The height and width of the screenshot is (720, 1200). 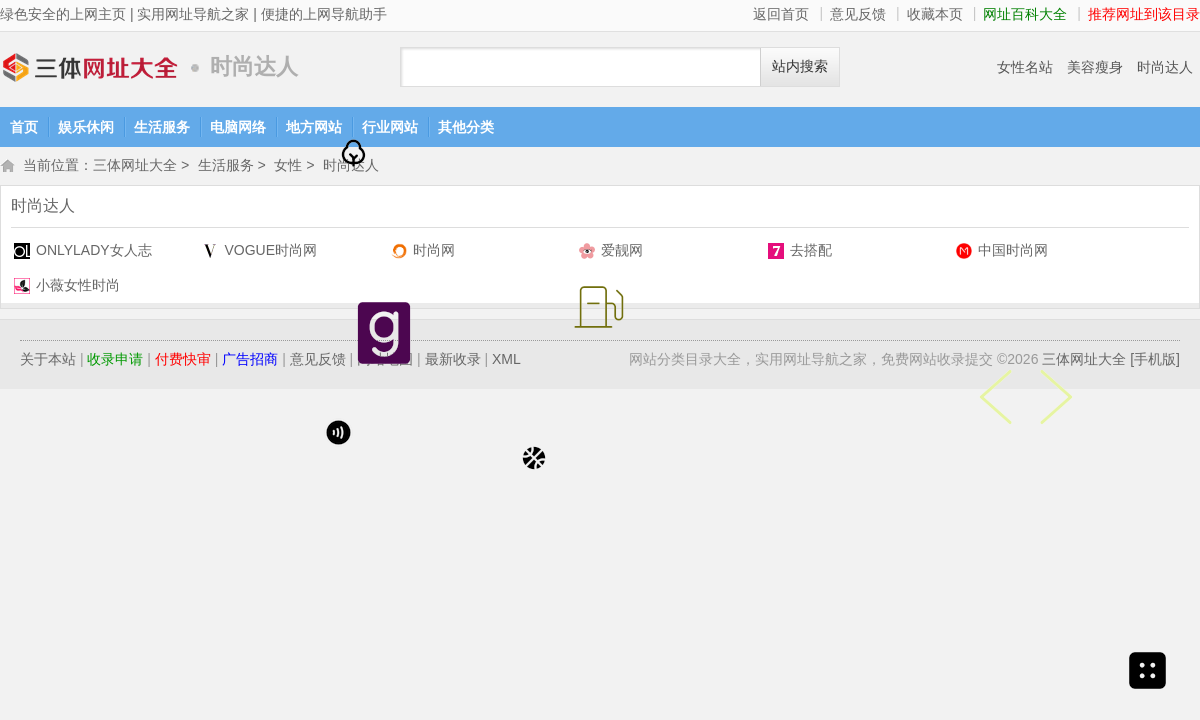 What do you see at coordinates (353, 152) in the screenshot?
I see `indicates garden or landscaping section` at bounding box center [353, 152].